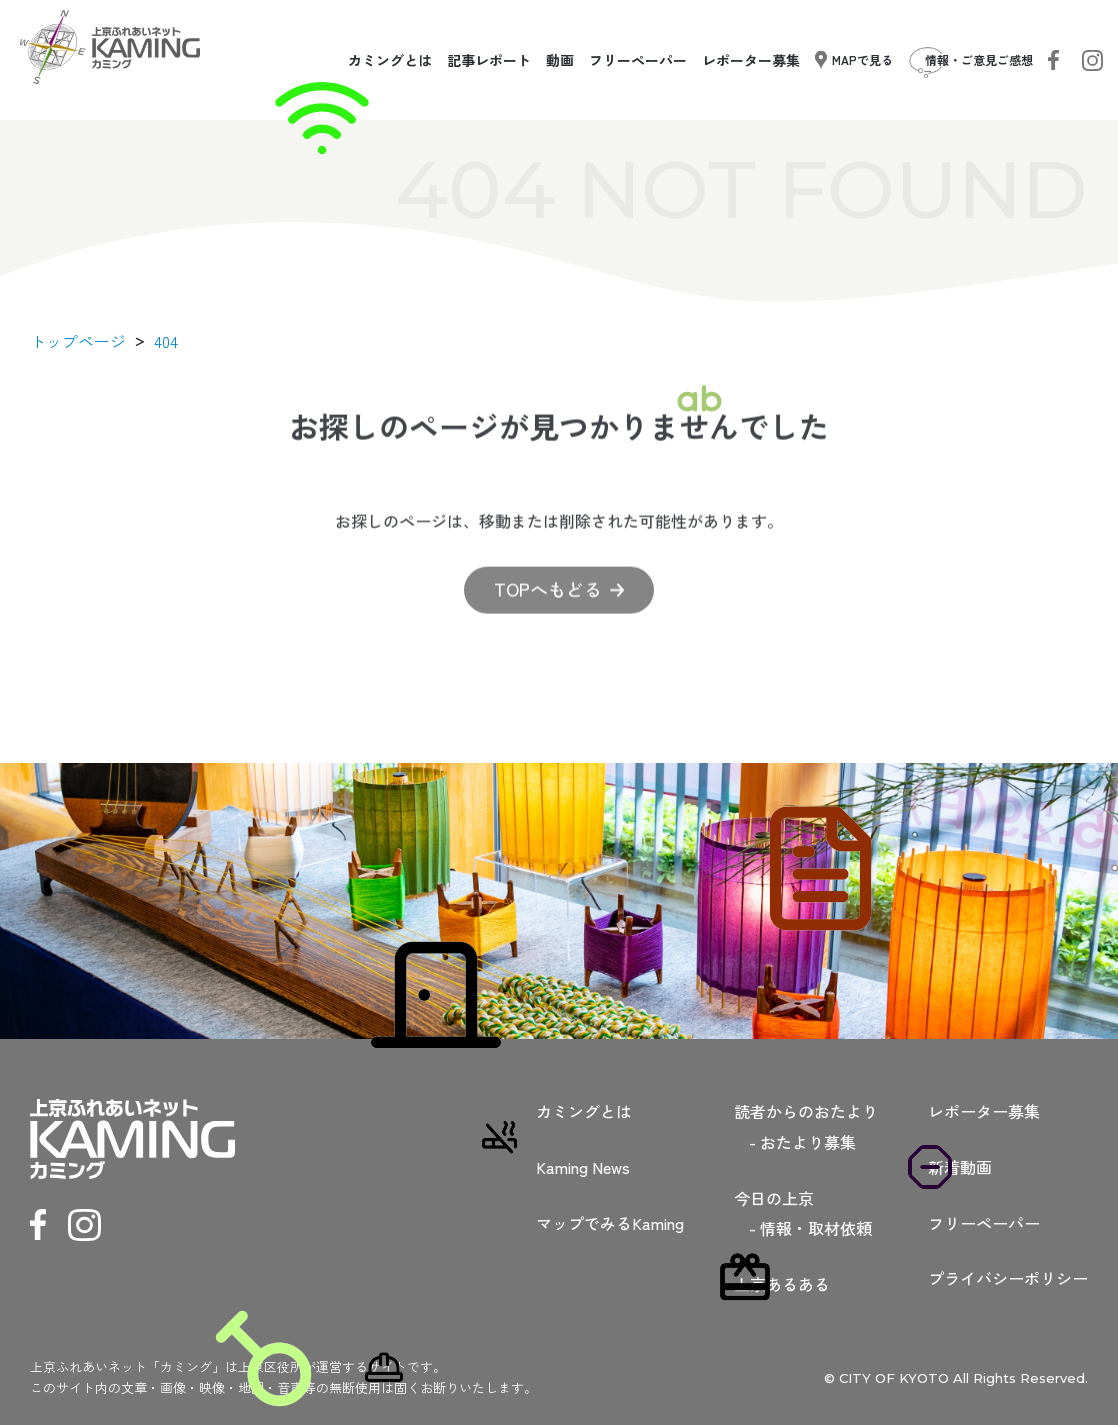 This screenshot has height=1425, width=1118. What do you see at coordinates (384, 1368) in the screenshot?
I see `access construction or safety settings` at bounding box center [384, 1368].